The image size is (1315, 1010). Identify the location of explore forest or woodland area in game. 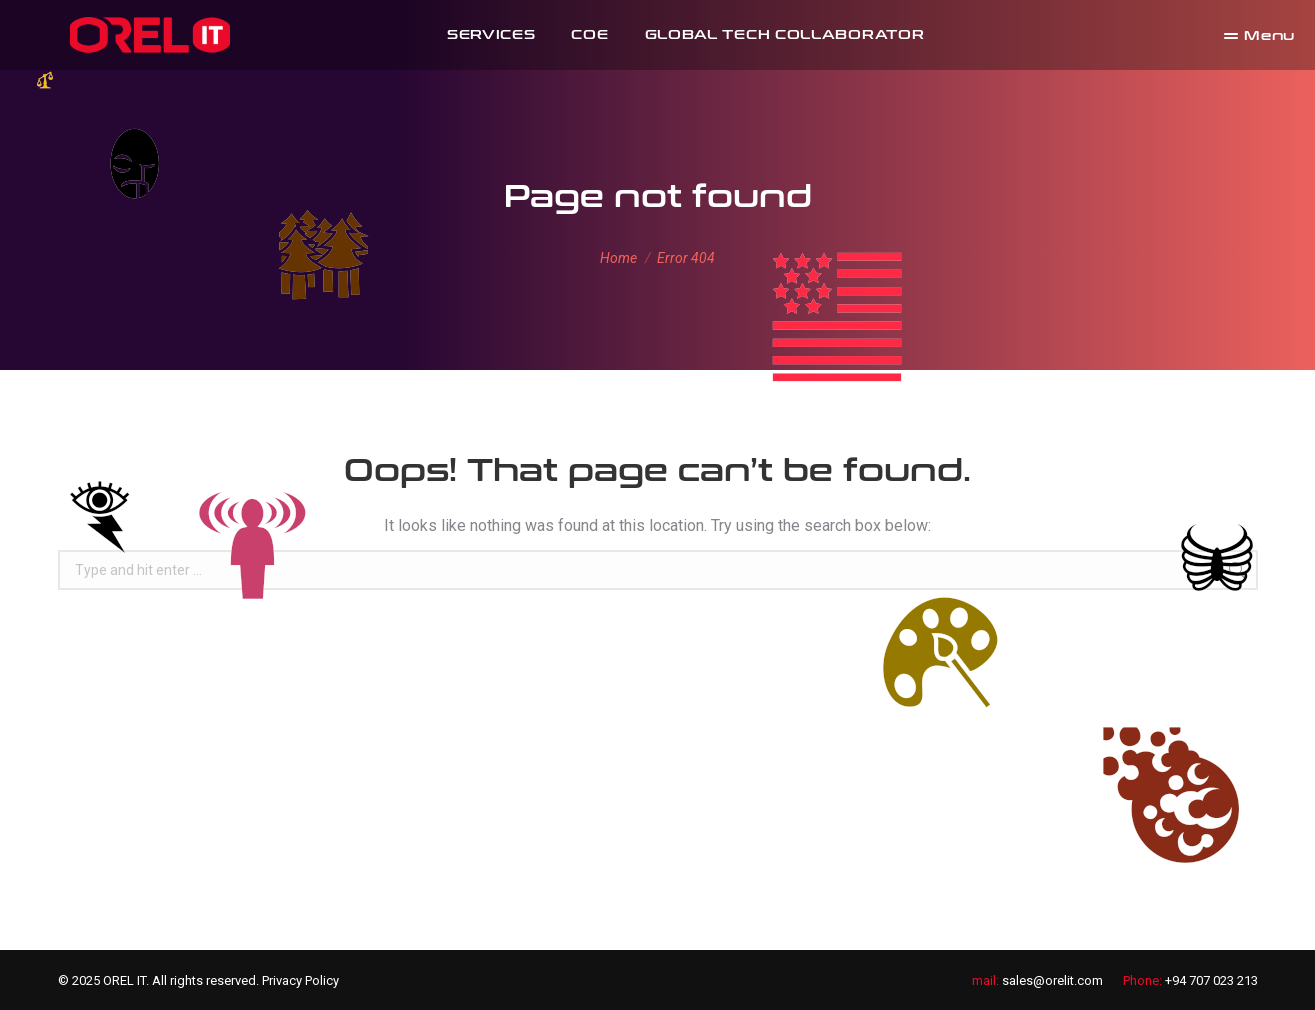
(323, 254).